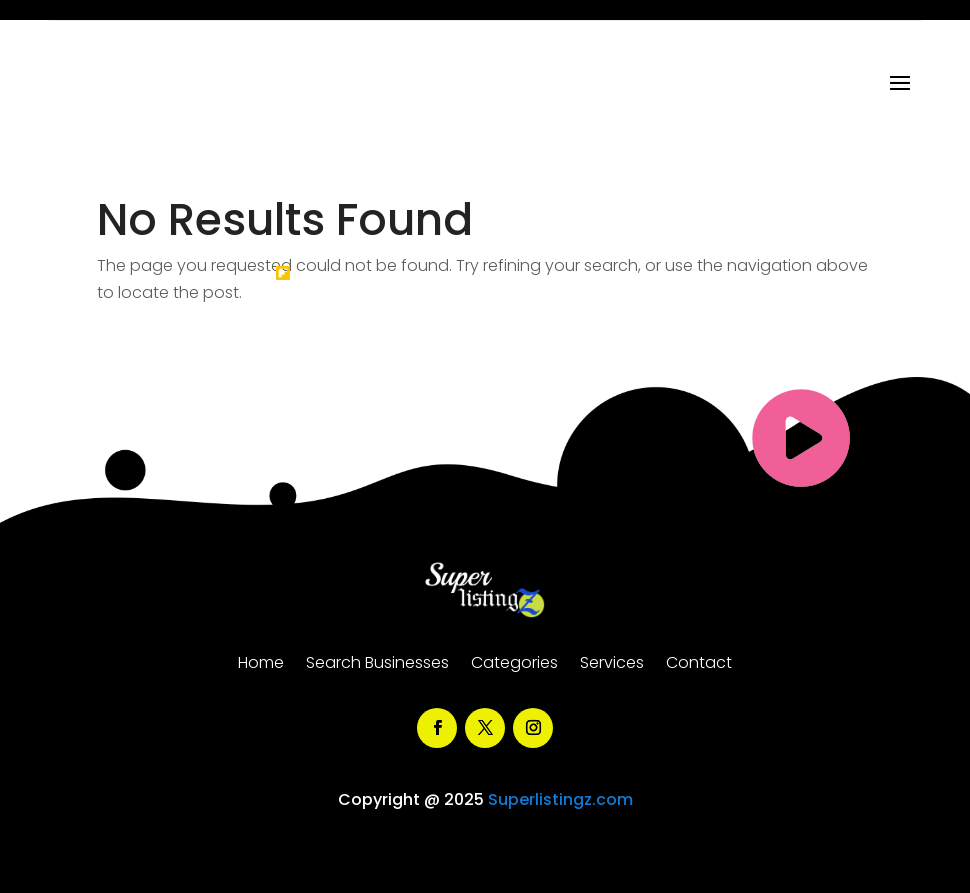  Describe the element at coordinates (283, 273) in the screenshot. I see `open Flipboard app` at that location.